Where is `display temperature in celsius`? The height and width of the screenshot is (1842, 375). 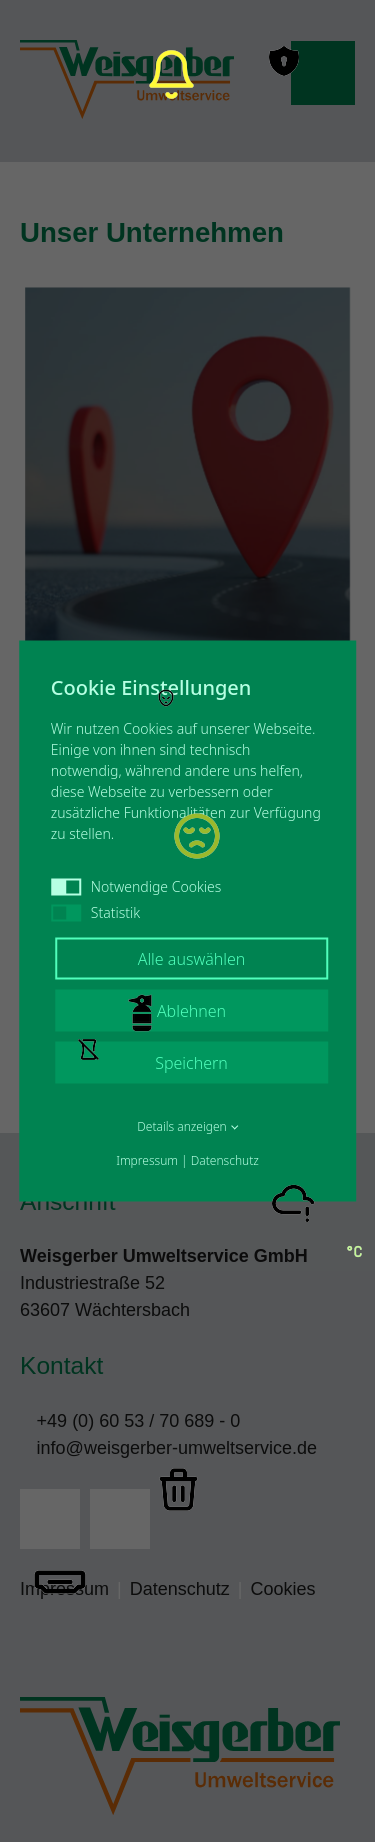
display temperature in celsius is located at coordinates (354, 1251).